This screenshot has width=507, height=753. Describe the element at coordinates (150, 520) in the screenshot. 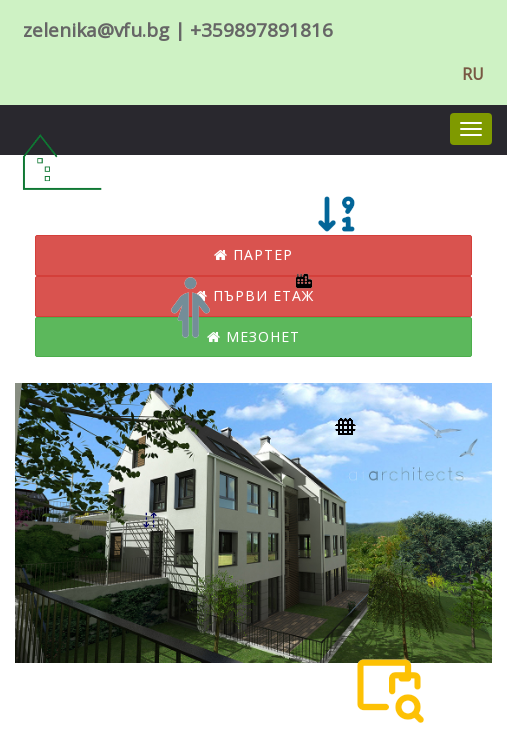

I see `transfer data between two sources` at that location.